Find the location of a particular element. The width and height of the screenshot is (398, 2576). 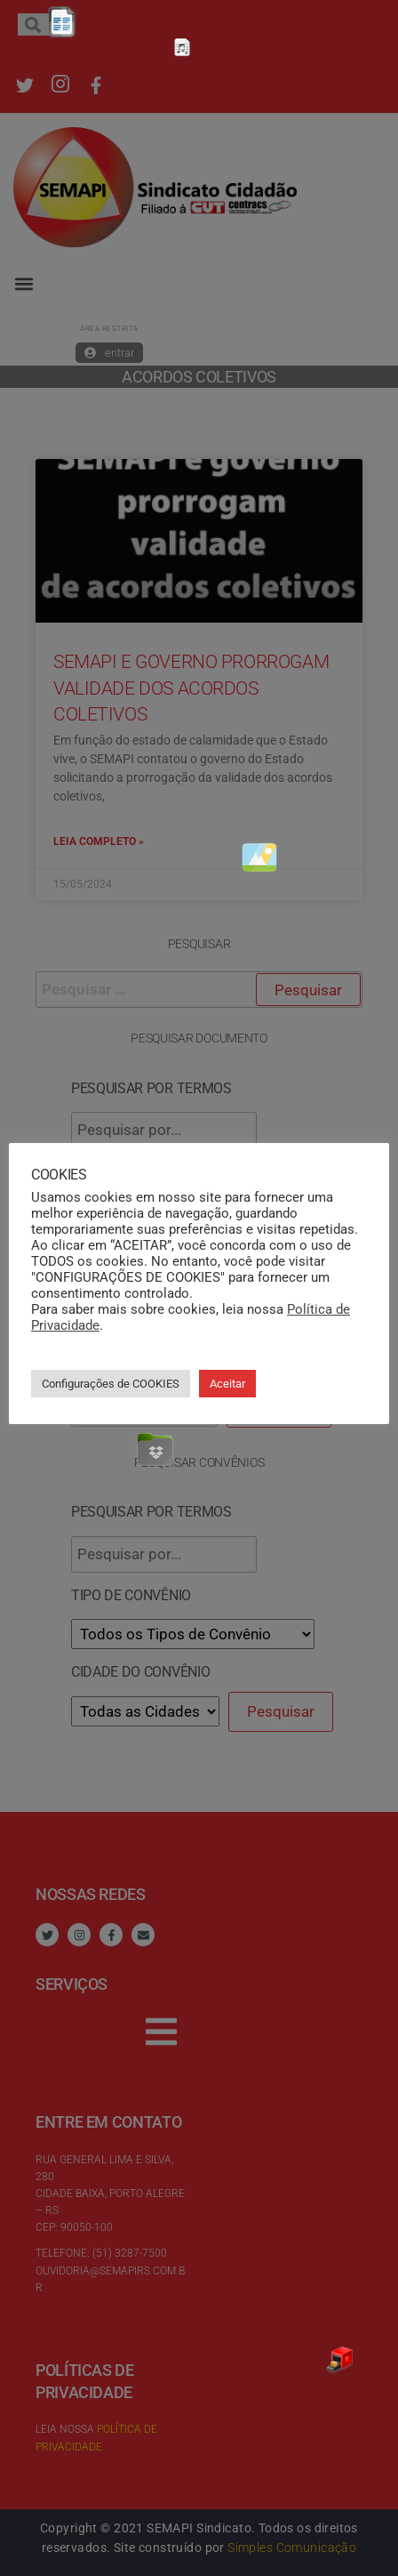

indicates a software package repository is located at coordinates (339, 2359).